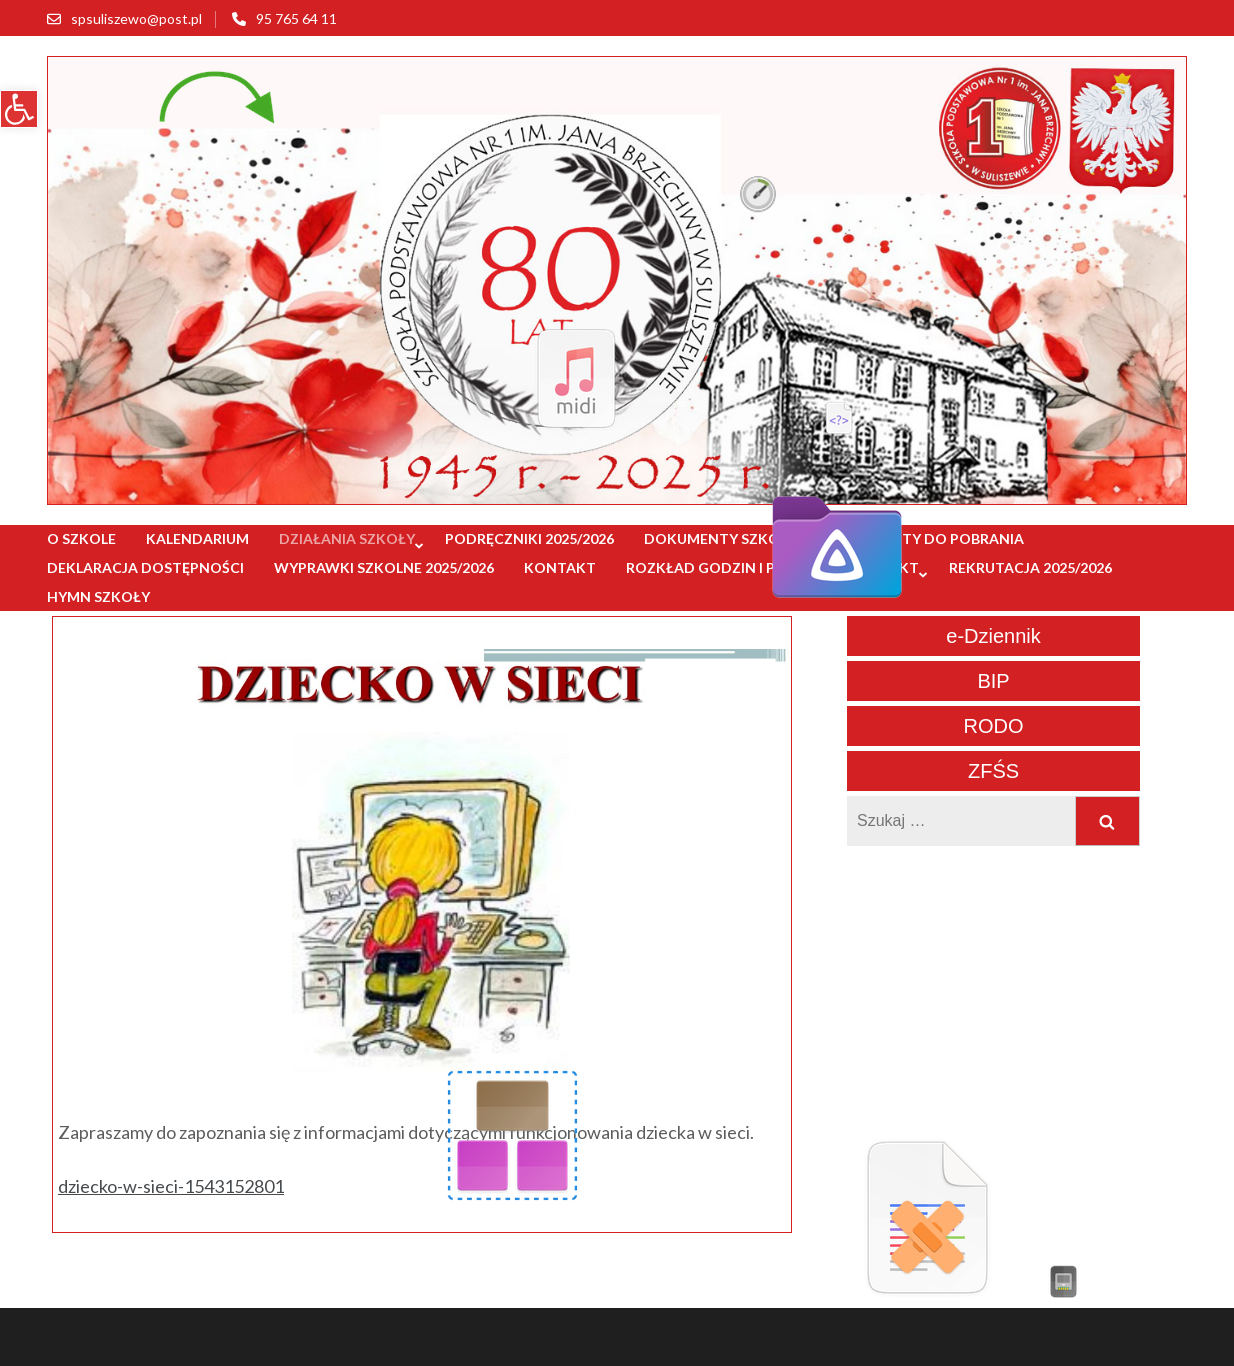 This screenshot has height=1366, width=1234. I want to click on redo the last undone action, so click(217, 96).